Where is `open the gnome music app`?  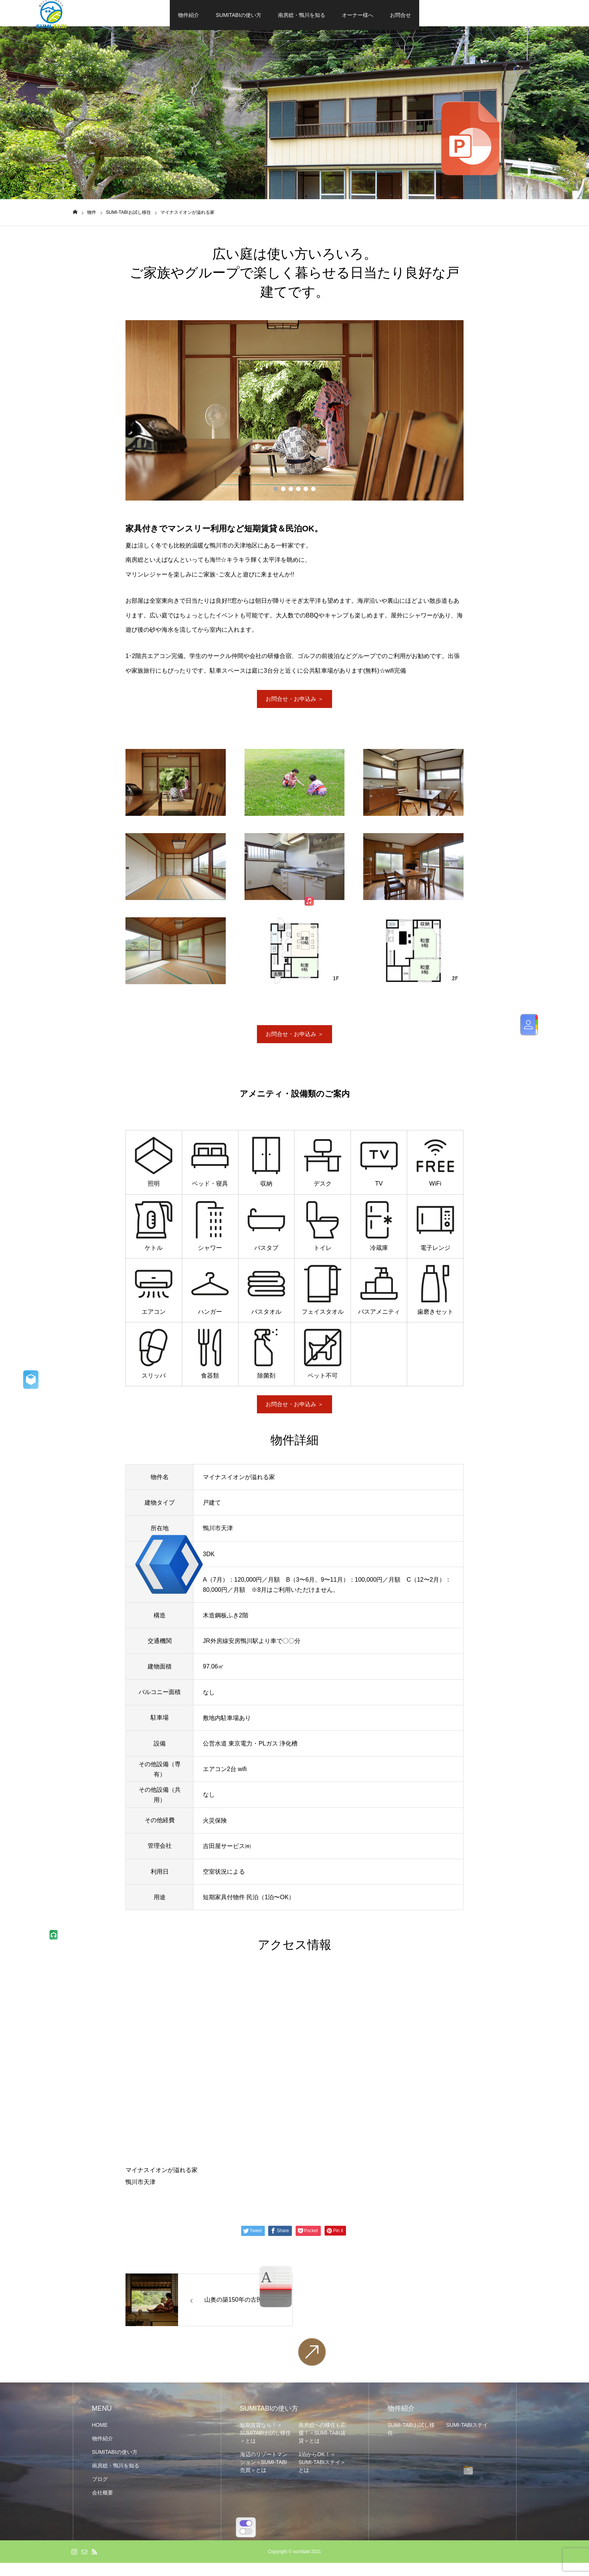 open the gnome music app is located at coordinates (309, 901).